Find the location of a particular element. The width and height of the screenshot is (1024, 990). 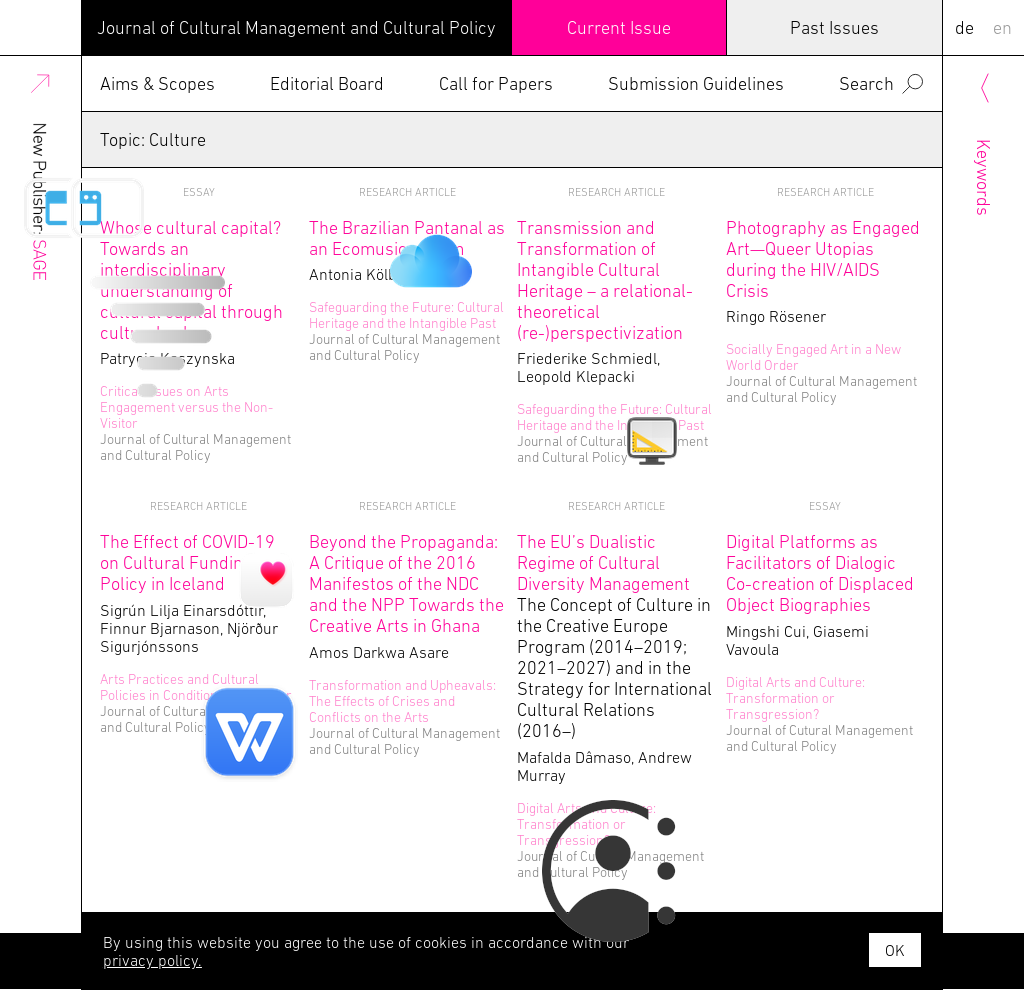

snap window to left half of screen is located at coordinates (84, 208).